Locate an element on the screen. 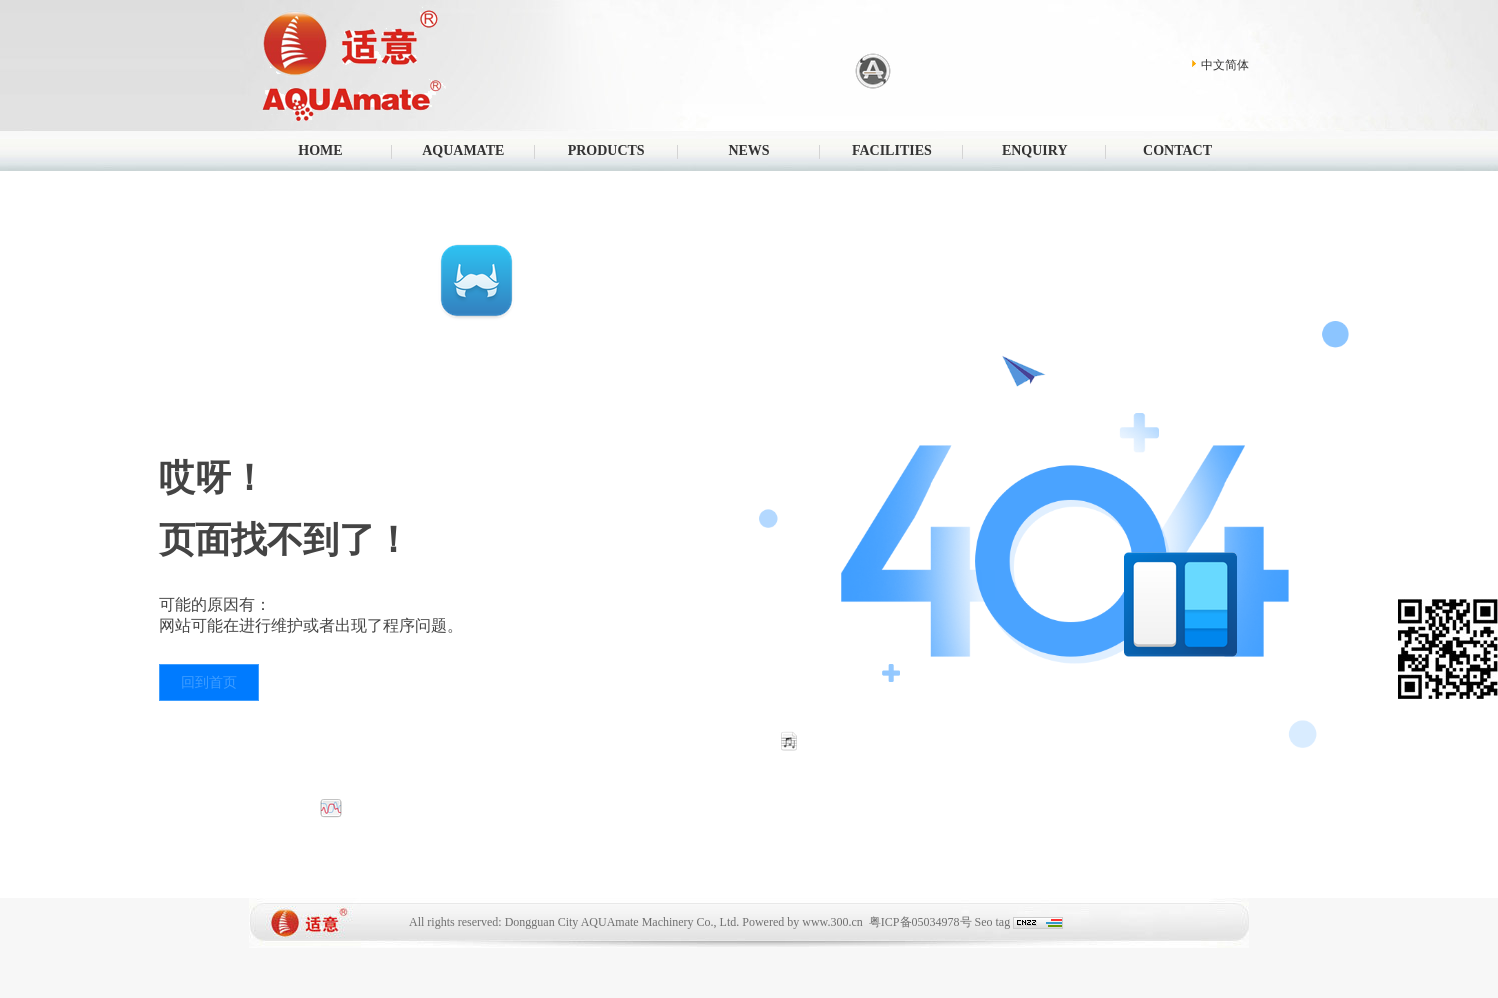 This screenshot has width=1498, height=998. open the widgets panel is located at coordinates (1180, 604).